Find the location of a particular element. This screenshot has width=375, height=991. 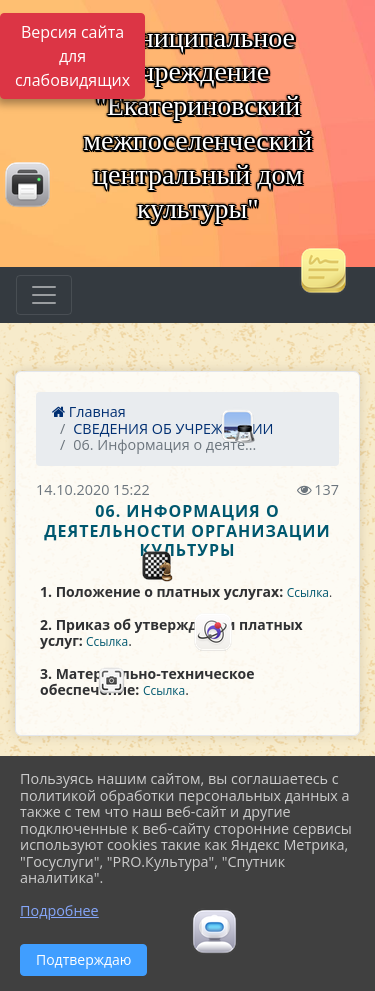

open the Stickies app for quick notes is located at coordinates (323, 270).